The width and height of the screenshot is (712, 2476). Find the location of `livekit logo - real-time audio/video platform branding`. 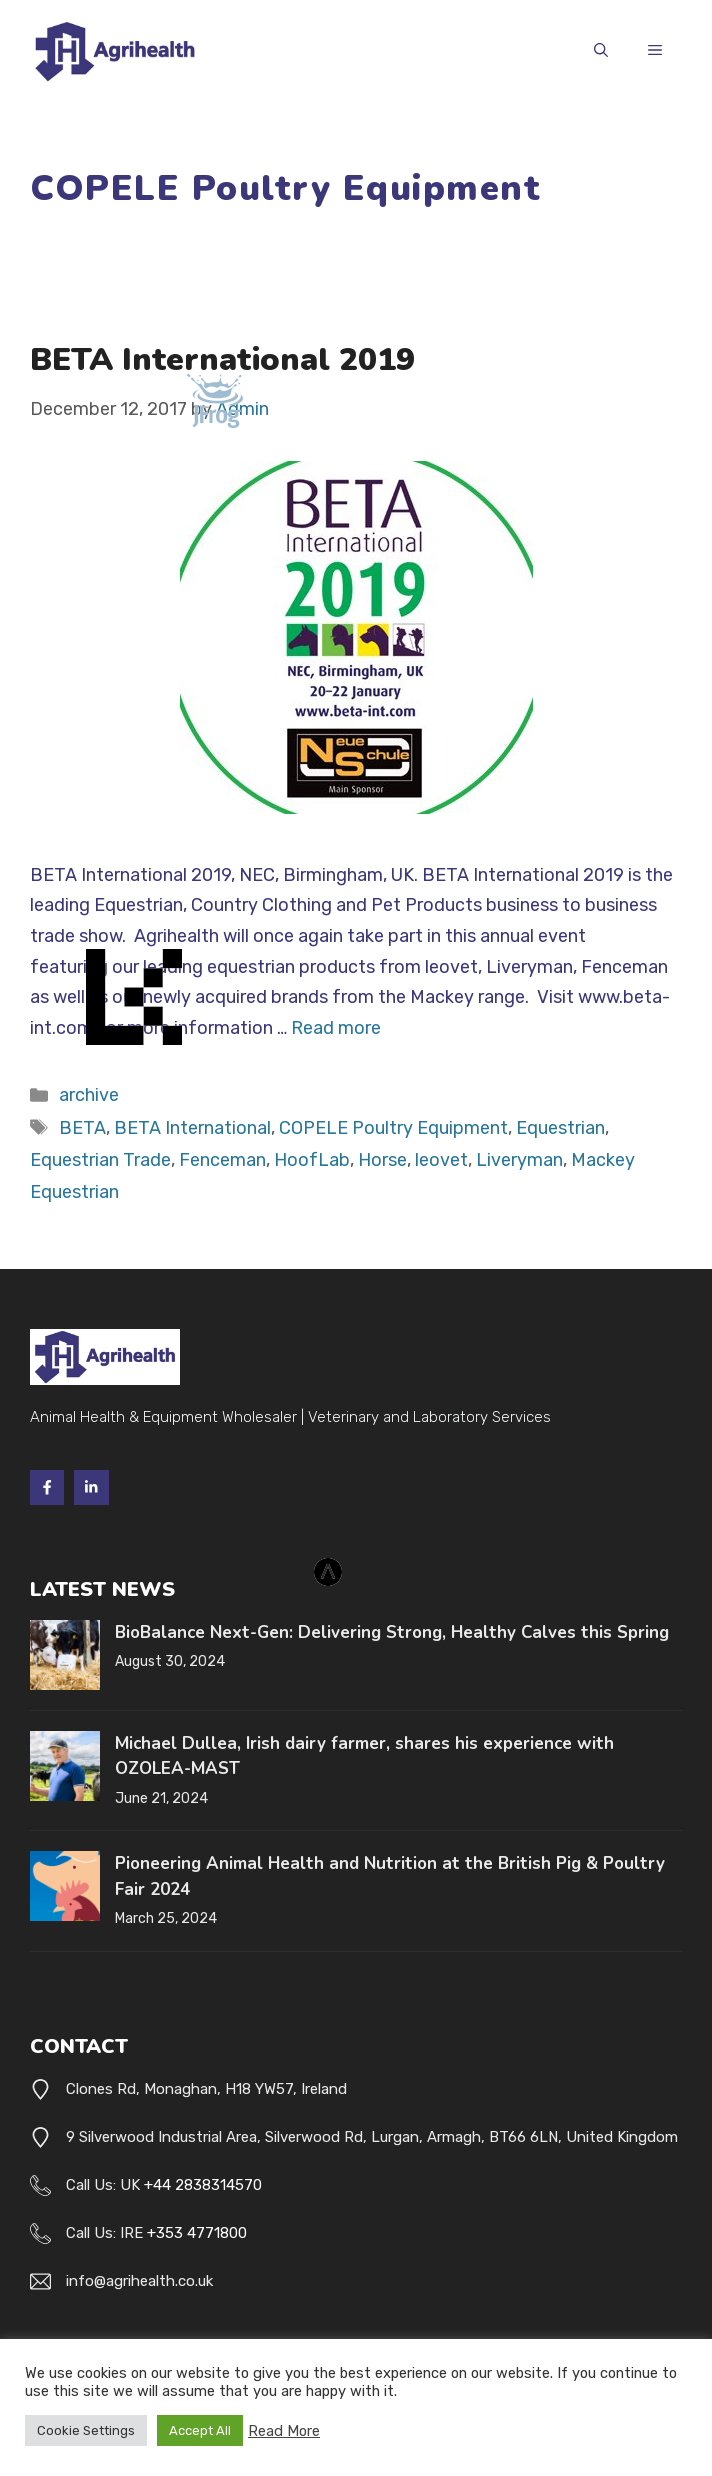

livekit logo - real-time audio/video platform branding is located at coordinates (134, 997).